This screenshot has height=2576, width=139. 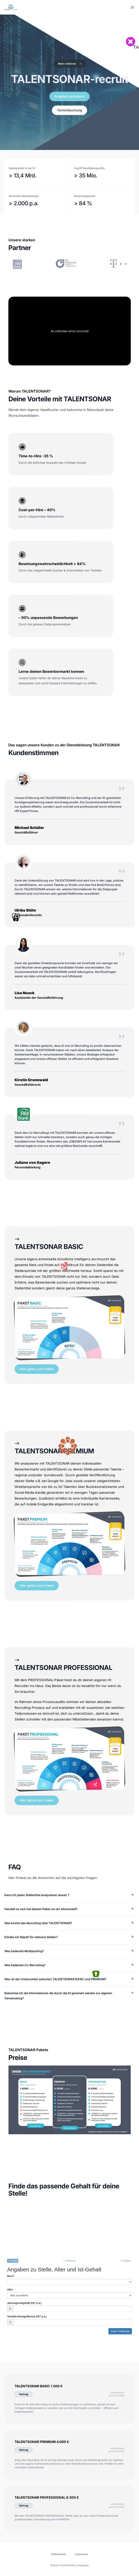 What do you see at coordinates (16, 917) in the screenshot?
I see `open slideshare app` at bounding box center [16, 917].